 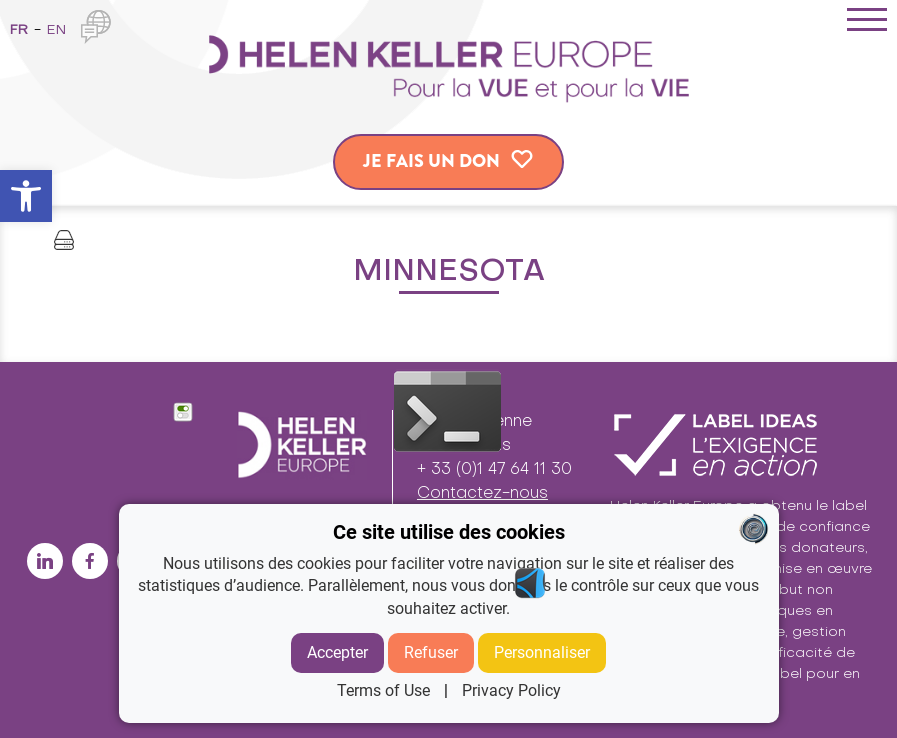 I want to click on open Adobe Acrobat Reader, so click(x=530, y=583).